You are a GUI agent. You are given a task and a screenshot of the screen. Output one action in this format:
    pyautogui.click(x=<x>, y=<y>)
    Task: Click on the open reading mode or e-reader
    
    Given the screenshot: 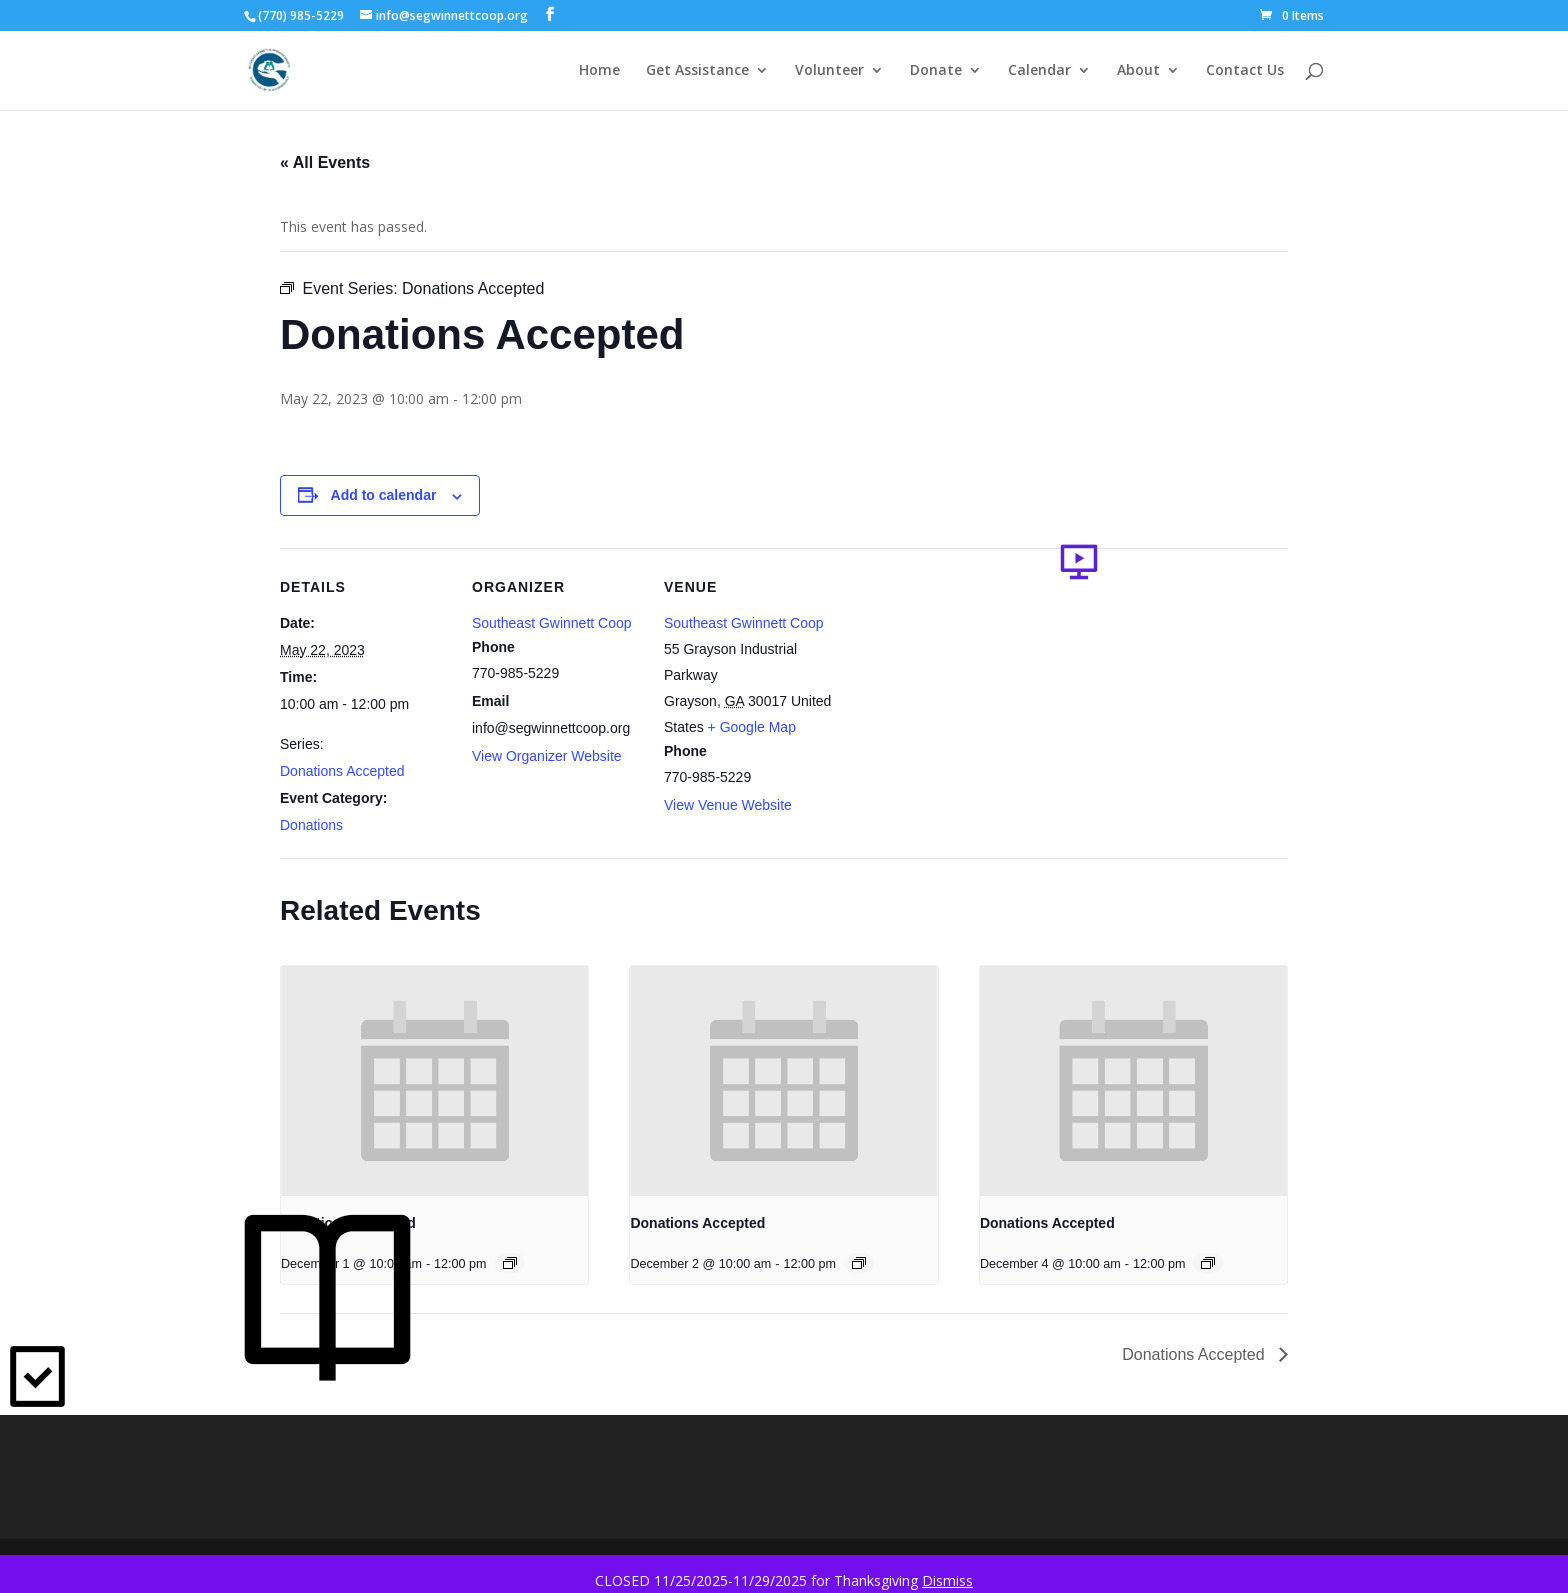 What is the action you would take?
    pyautogui.click(x=327, y=1289)
    